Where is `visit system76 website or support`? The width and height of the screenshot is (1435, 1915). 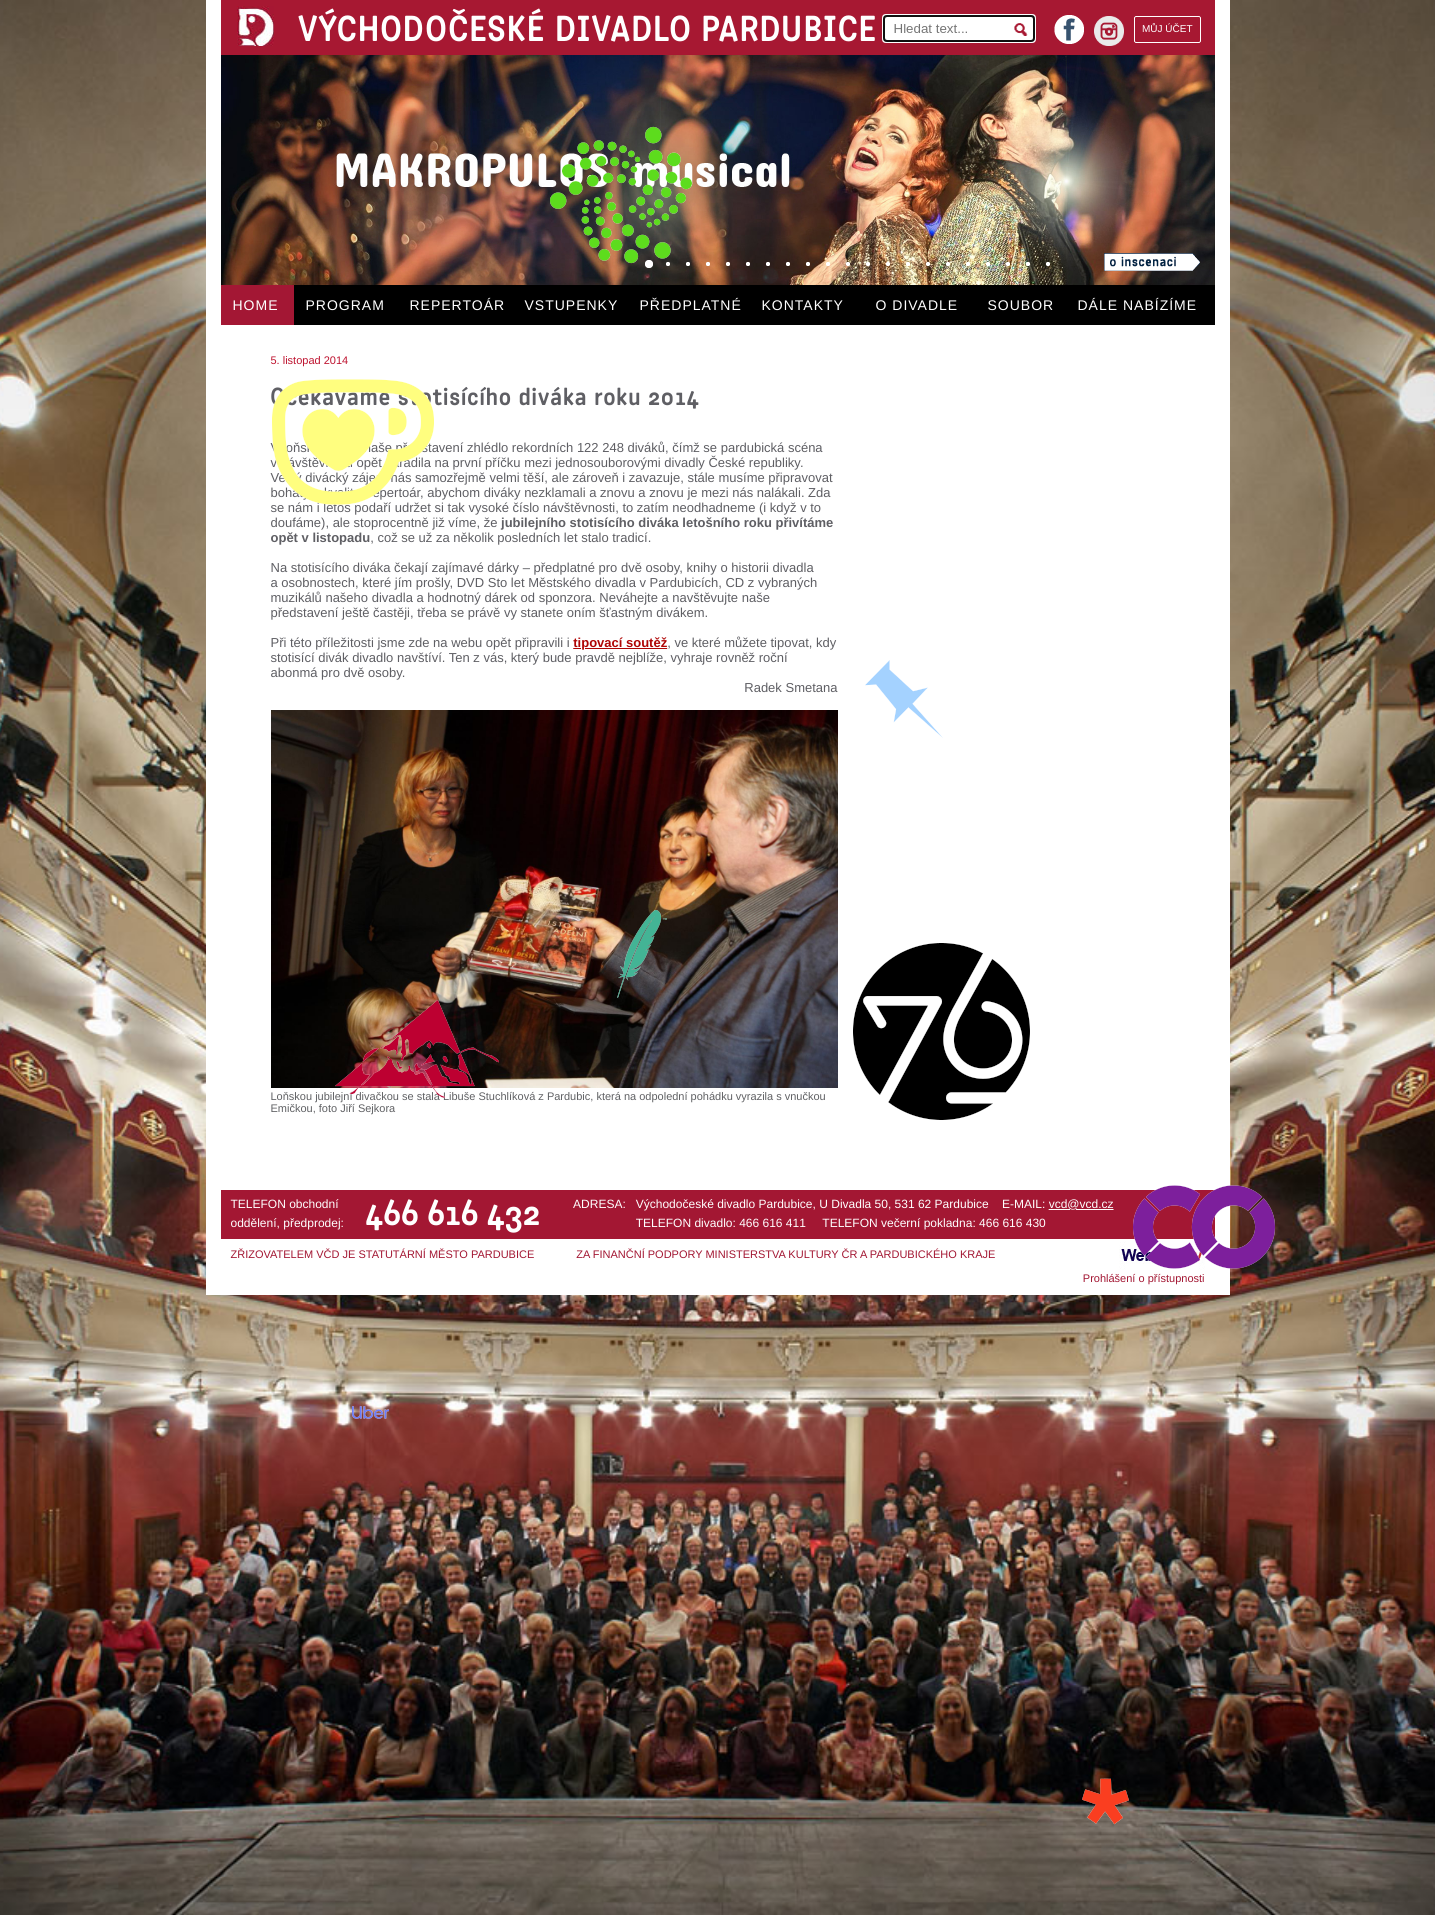 visit system76 website or support is located at coordinates (941, 1031).